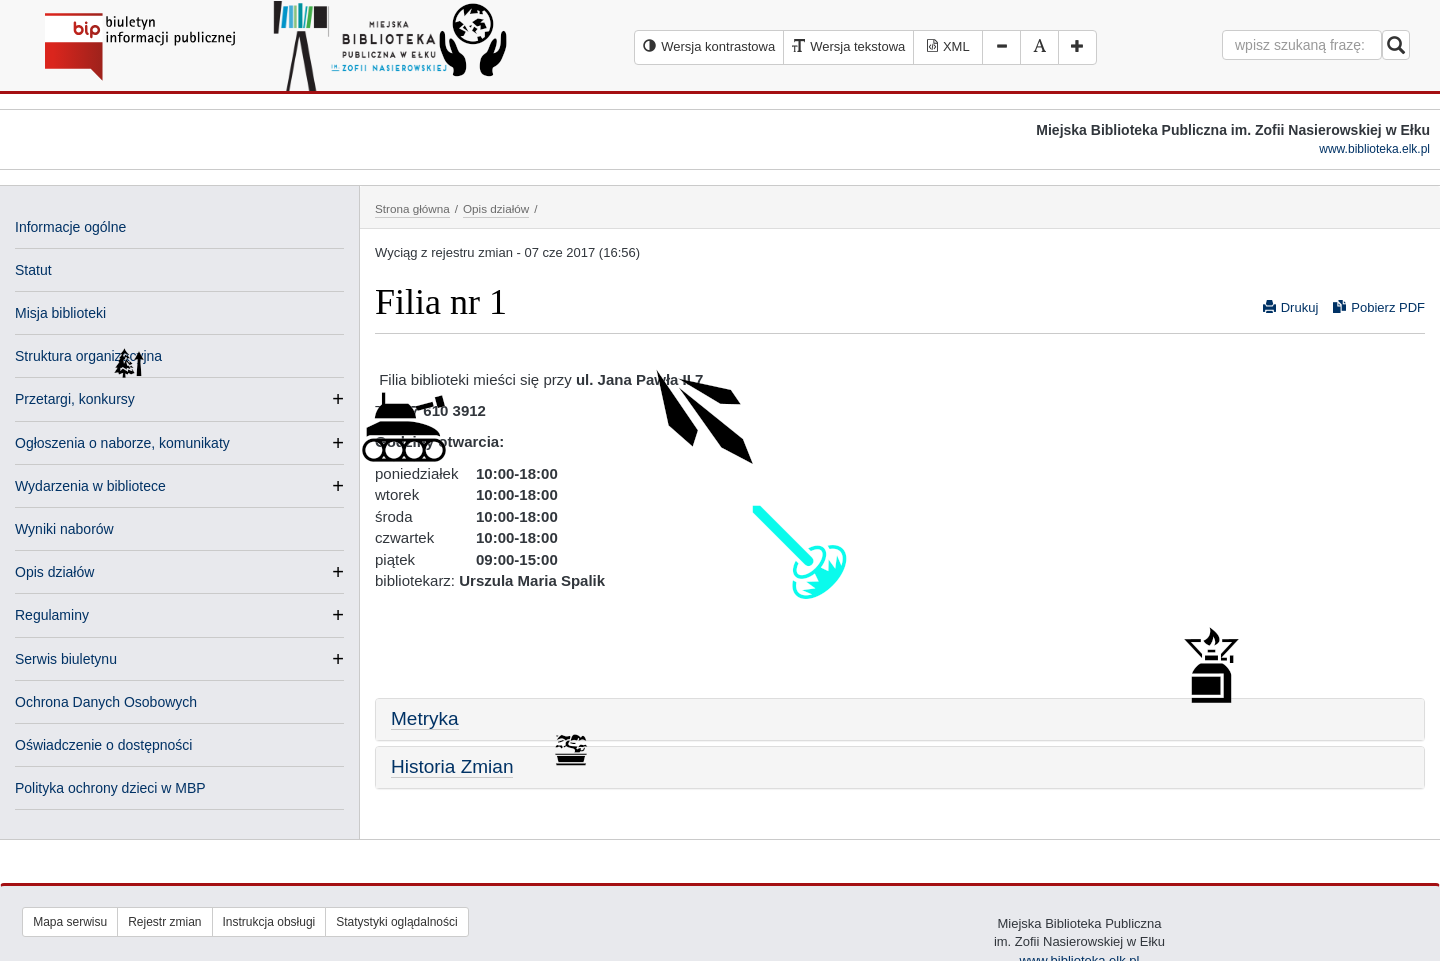  Describe the element at coordinates (1211, 664) in the screenshot. I see `access cooking or stove controls` at that location.